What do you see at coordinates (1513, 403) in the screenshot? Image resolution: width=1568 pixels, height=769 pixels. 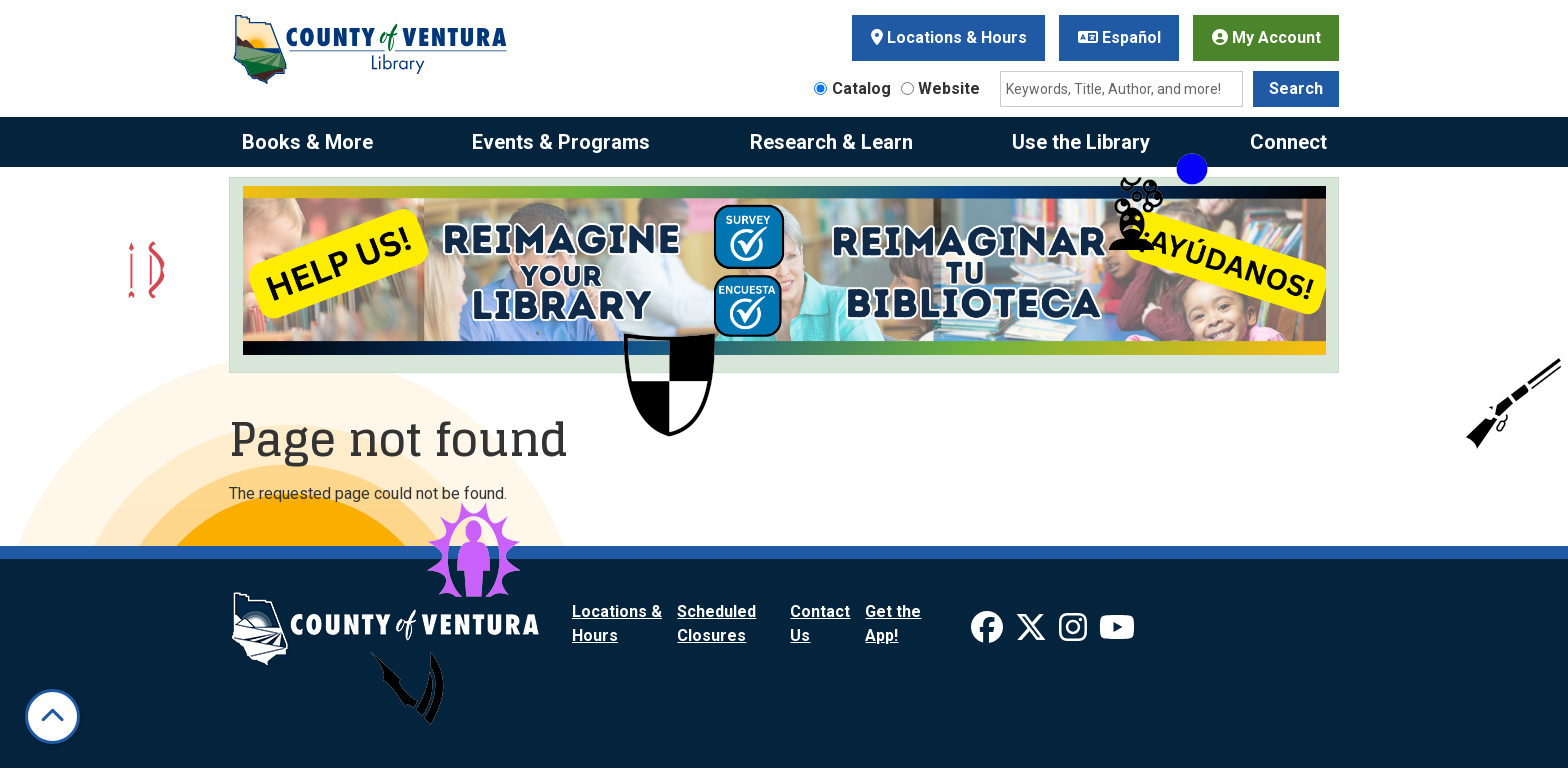 I see `select rifle weapon in game inventory` at bounding box center [1513, 403].